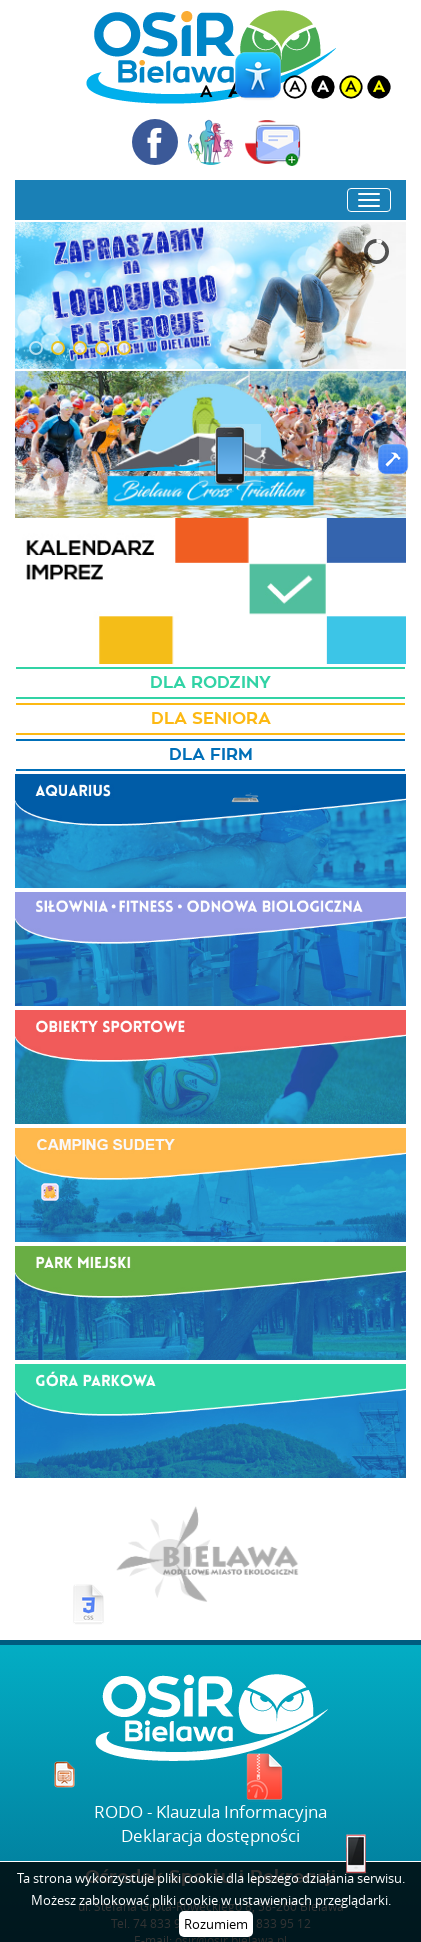 This screenshot has height=1942, width=421. I want to click on keyboard input device connected, so click(245, 797).